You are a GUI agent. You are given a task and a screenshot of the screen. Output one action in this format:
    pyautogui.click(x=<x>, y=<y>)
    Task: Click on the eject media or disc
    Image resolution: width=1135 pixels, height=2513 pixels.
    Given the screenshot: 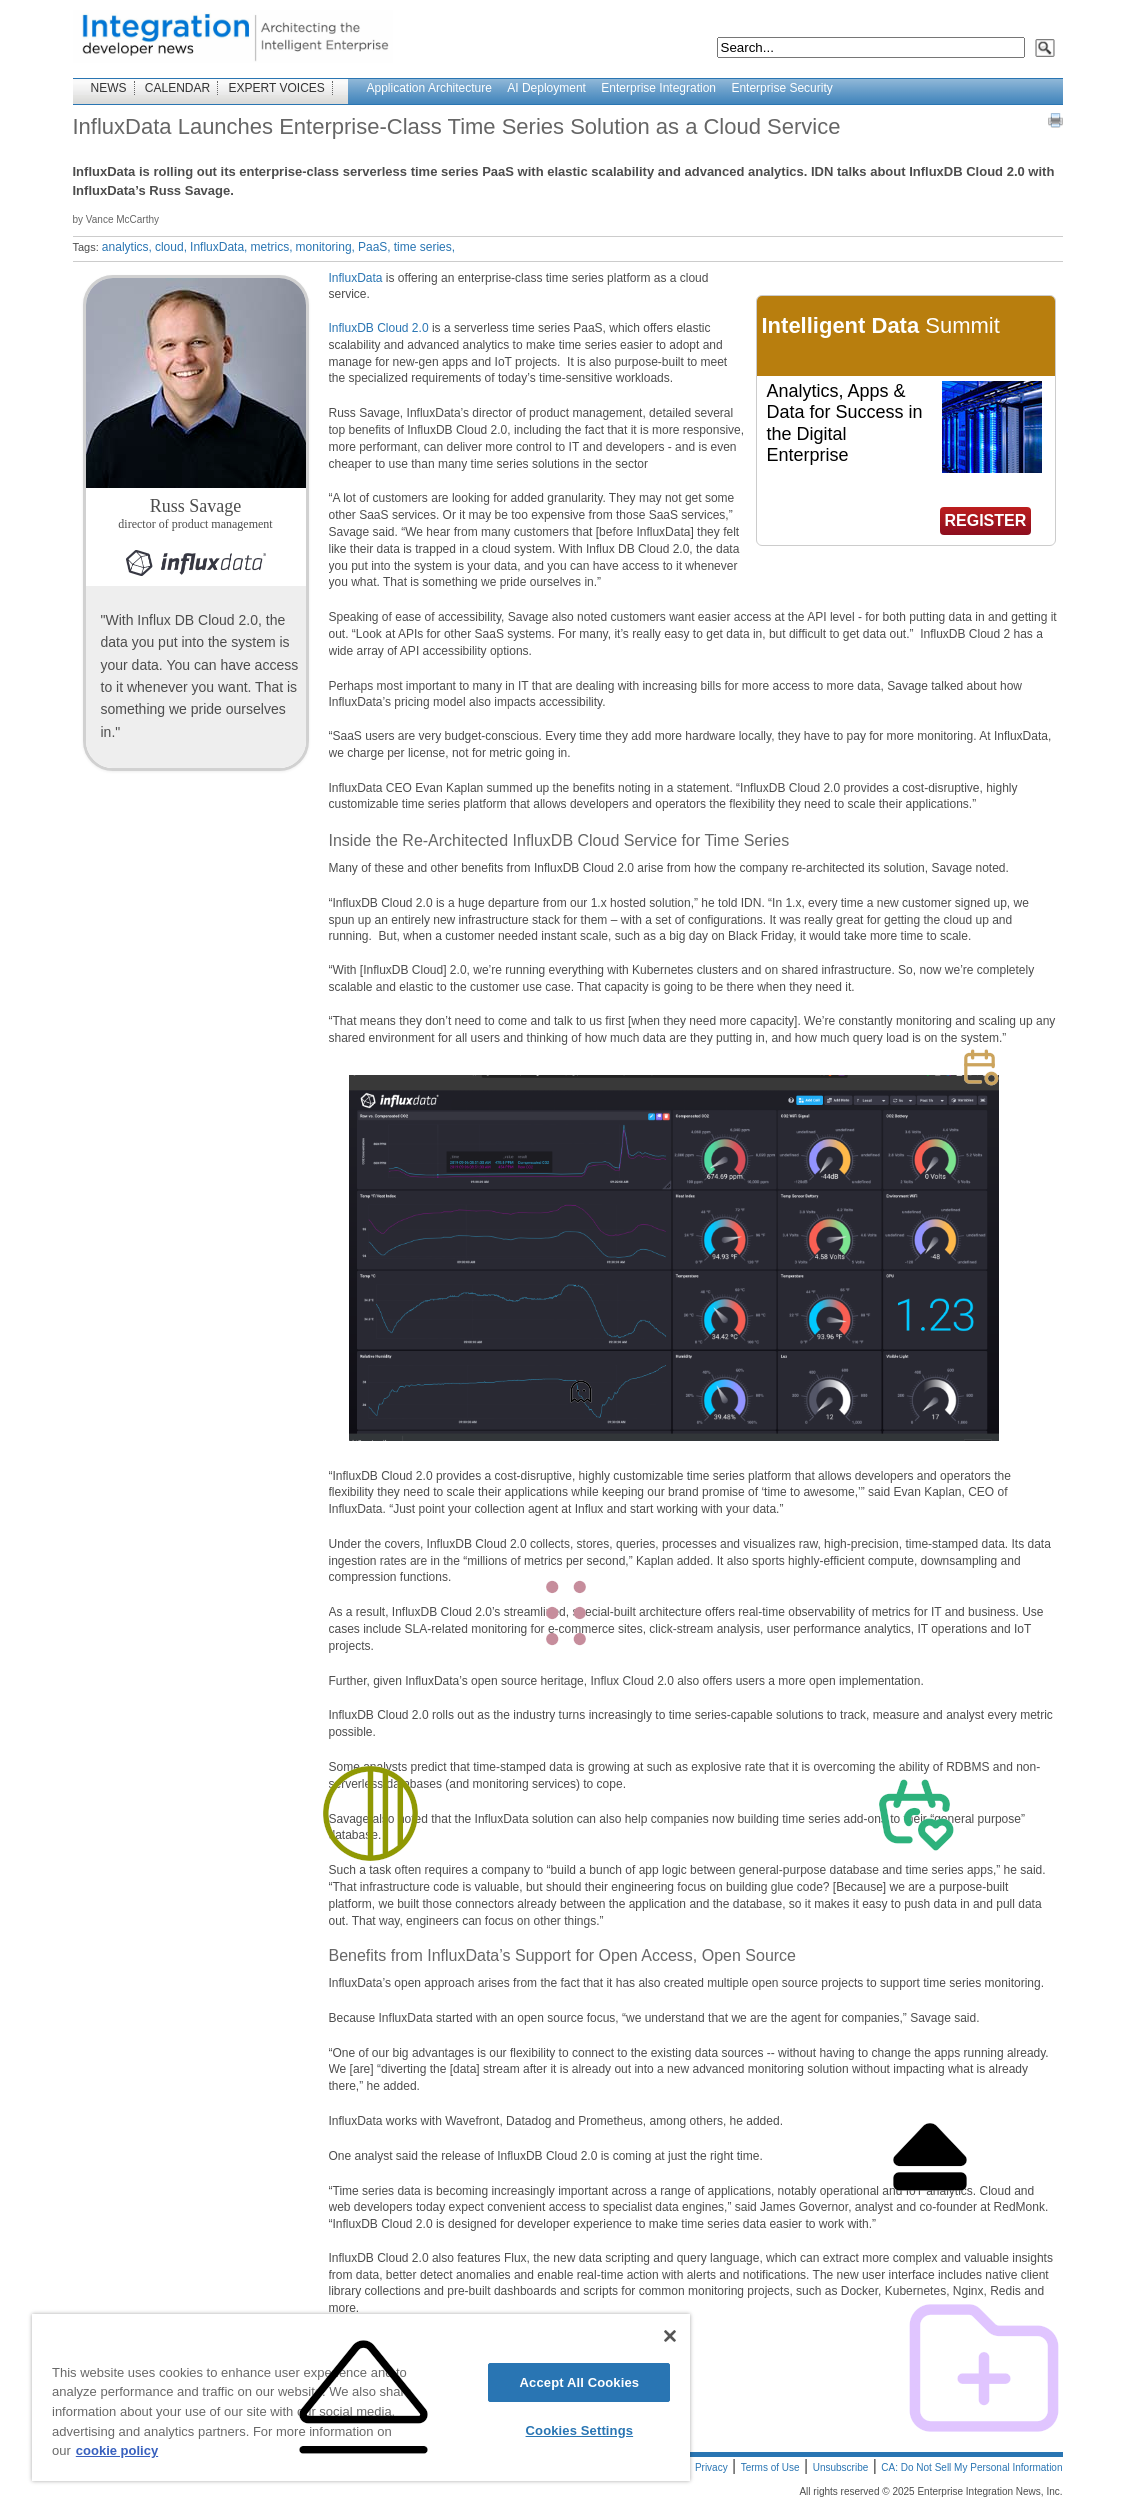 What is the action you would take?
    pyautogui.click(x=363, y=2404)
    